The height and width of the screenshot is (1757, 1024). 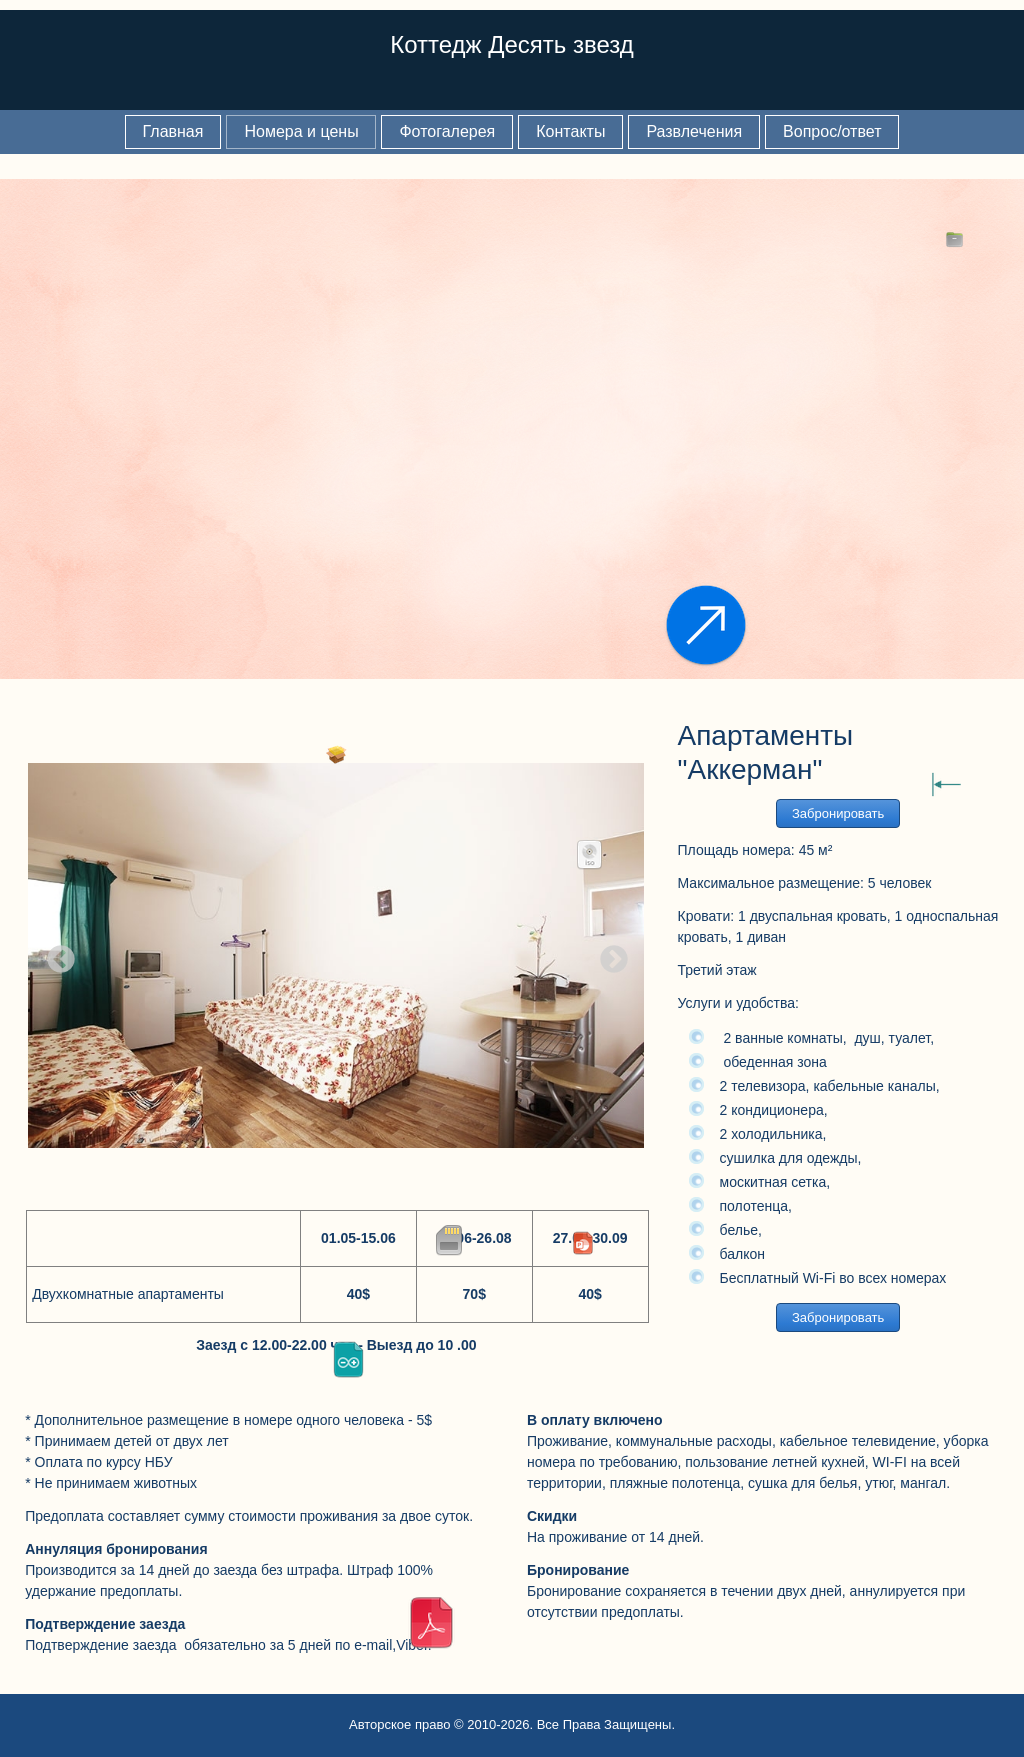 What do you see at coordinates (954, 239) in the screenshot?
I see `open the file manager application` at bounding box center [954, 239].